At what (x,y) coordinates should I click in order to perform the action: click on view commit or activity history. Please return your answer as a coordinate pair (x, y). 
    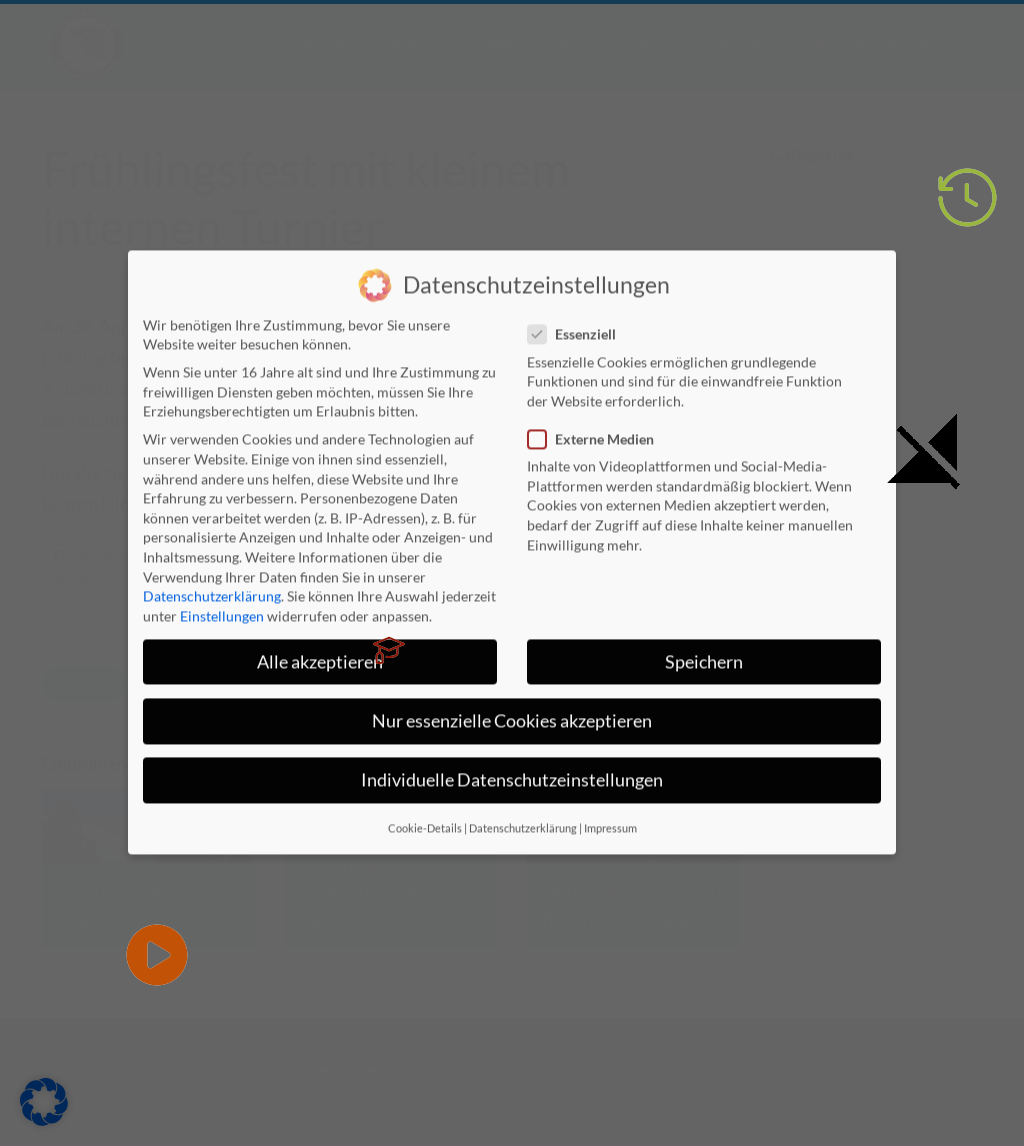
    Looking at the image, I should click on (967, 197).